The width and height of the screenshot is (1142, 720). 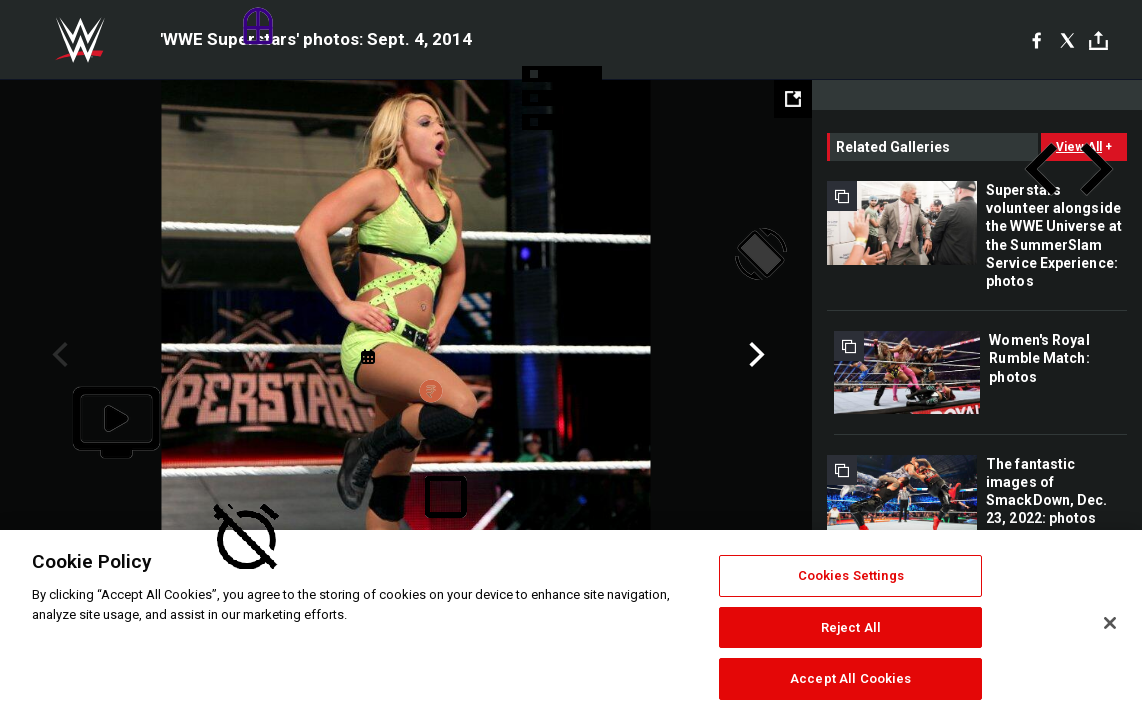 I want to click on access video on demand or streaming content, so click(x=116, y=422).